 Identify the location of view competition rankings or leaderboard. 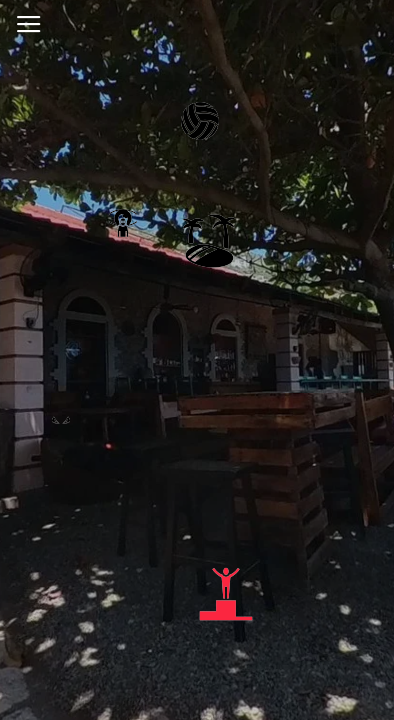
(226, 594).